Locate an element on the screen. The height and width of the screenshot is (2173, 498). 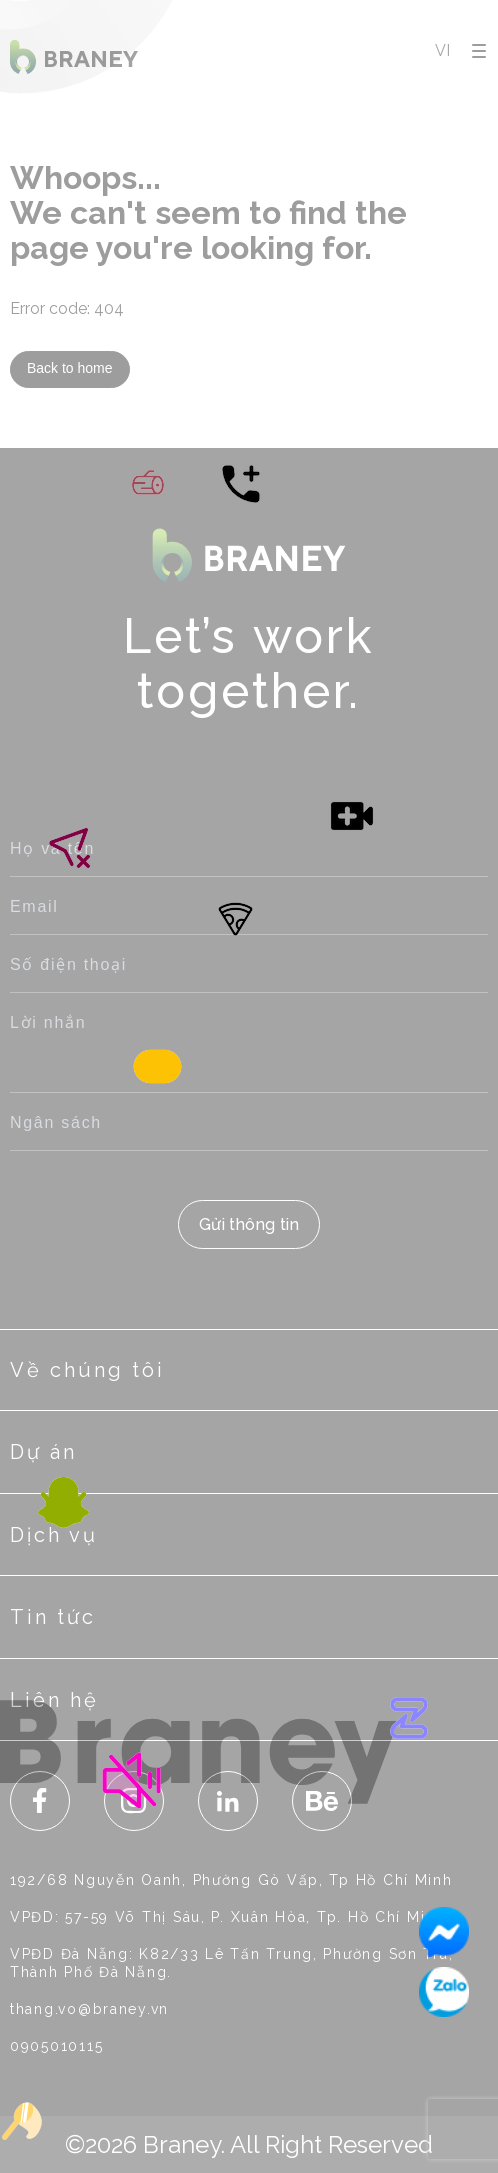
discord golden bug hunter badge indicating elite bug reporter status is located at coordinates (22, 2121).